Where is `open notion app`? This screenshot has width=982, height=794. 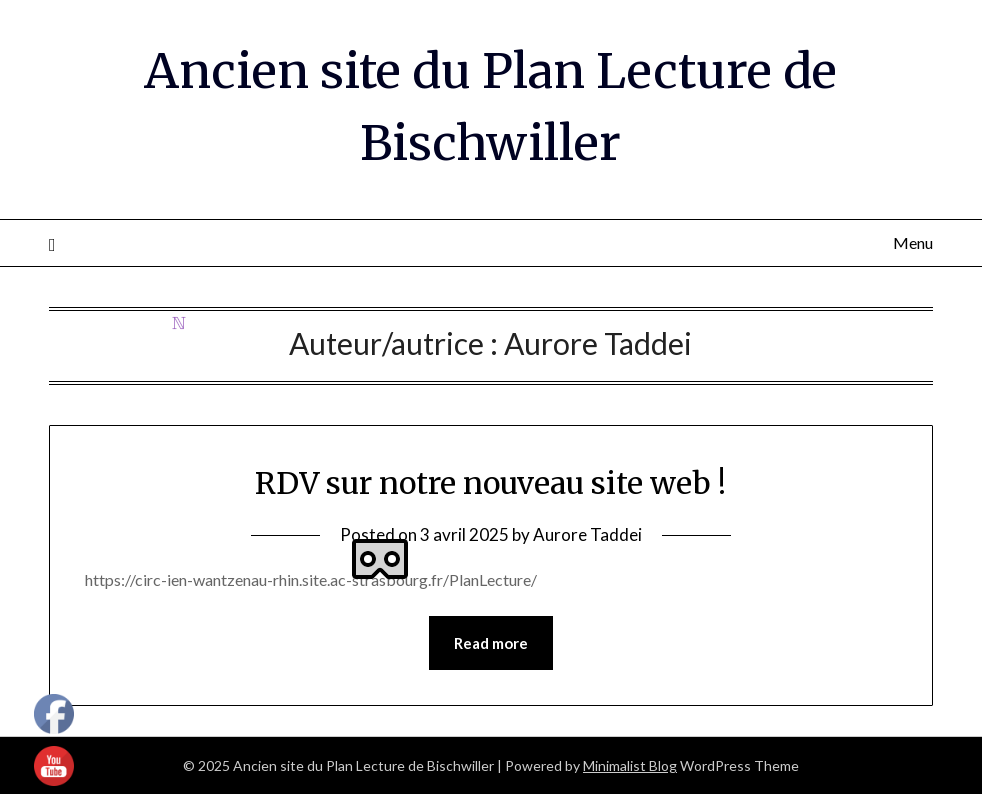 open notion app is located at coordinates (179, 323).